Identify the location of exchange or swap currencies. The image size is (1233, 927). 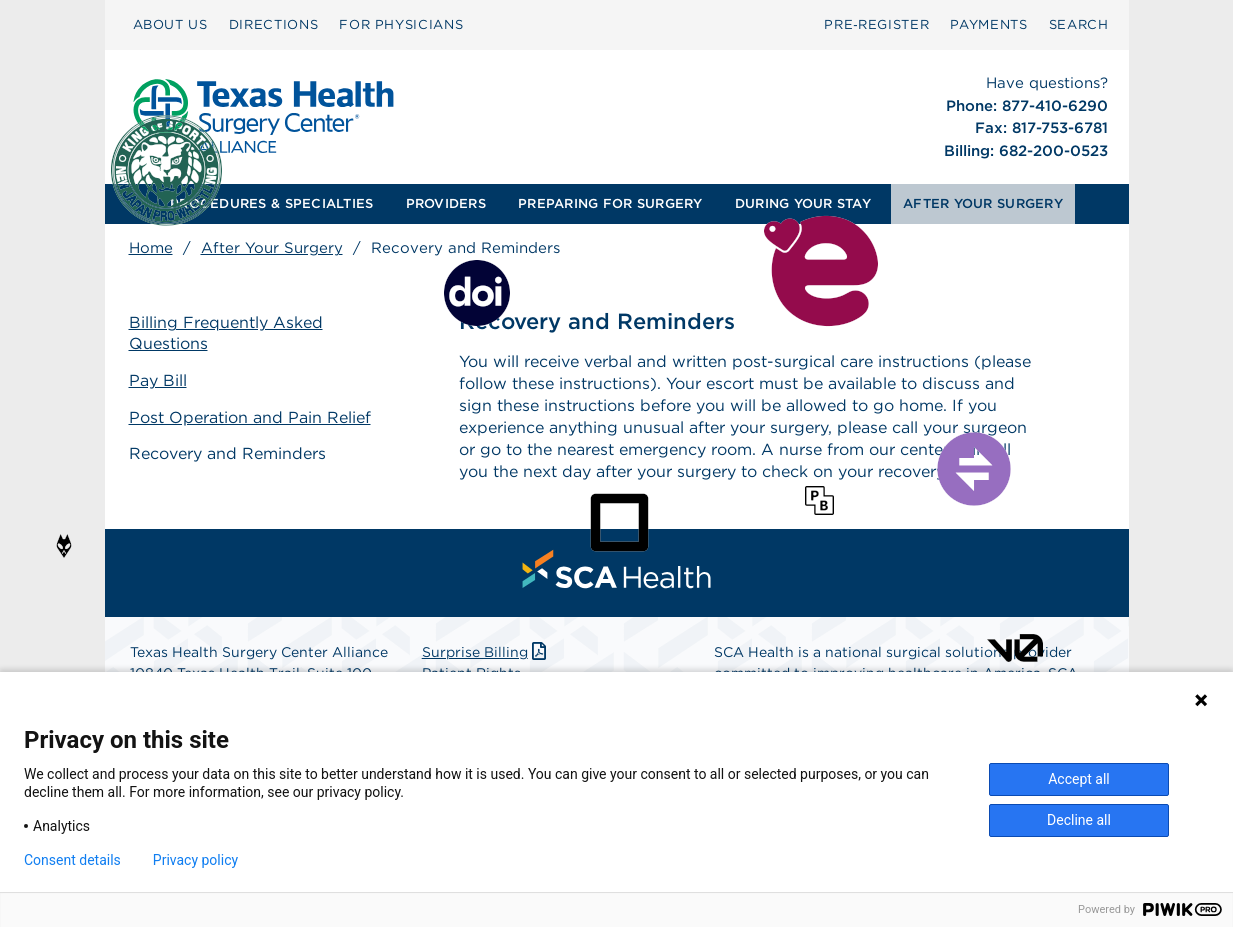
(974, 469).